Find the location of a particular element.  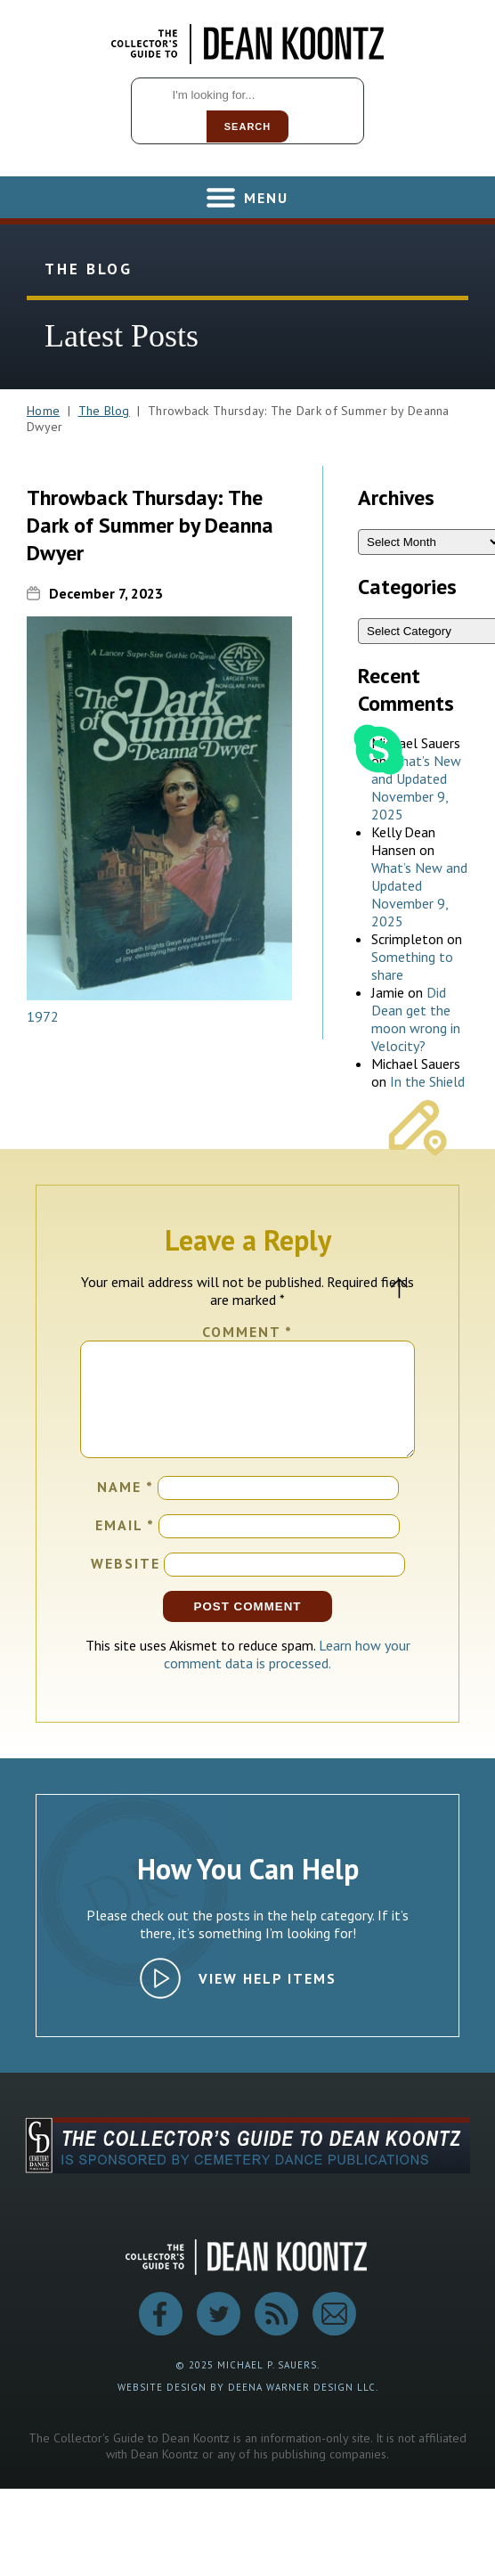

pin or save an edited note is located at coordinates (415, 1124).